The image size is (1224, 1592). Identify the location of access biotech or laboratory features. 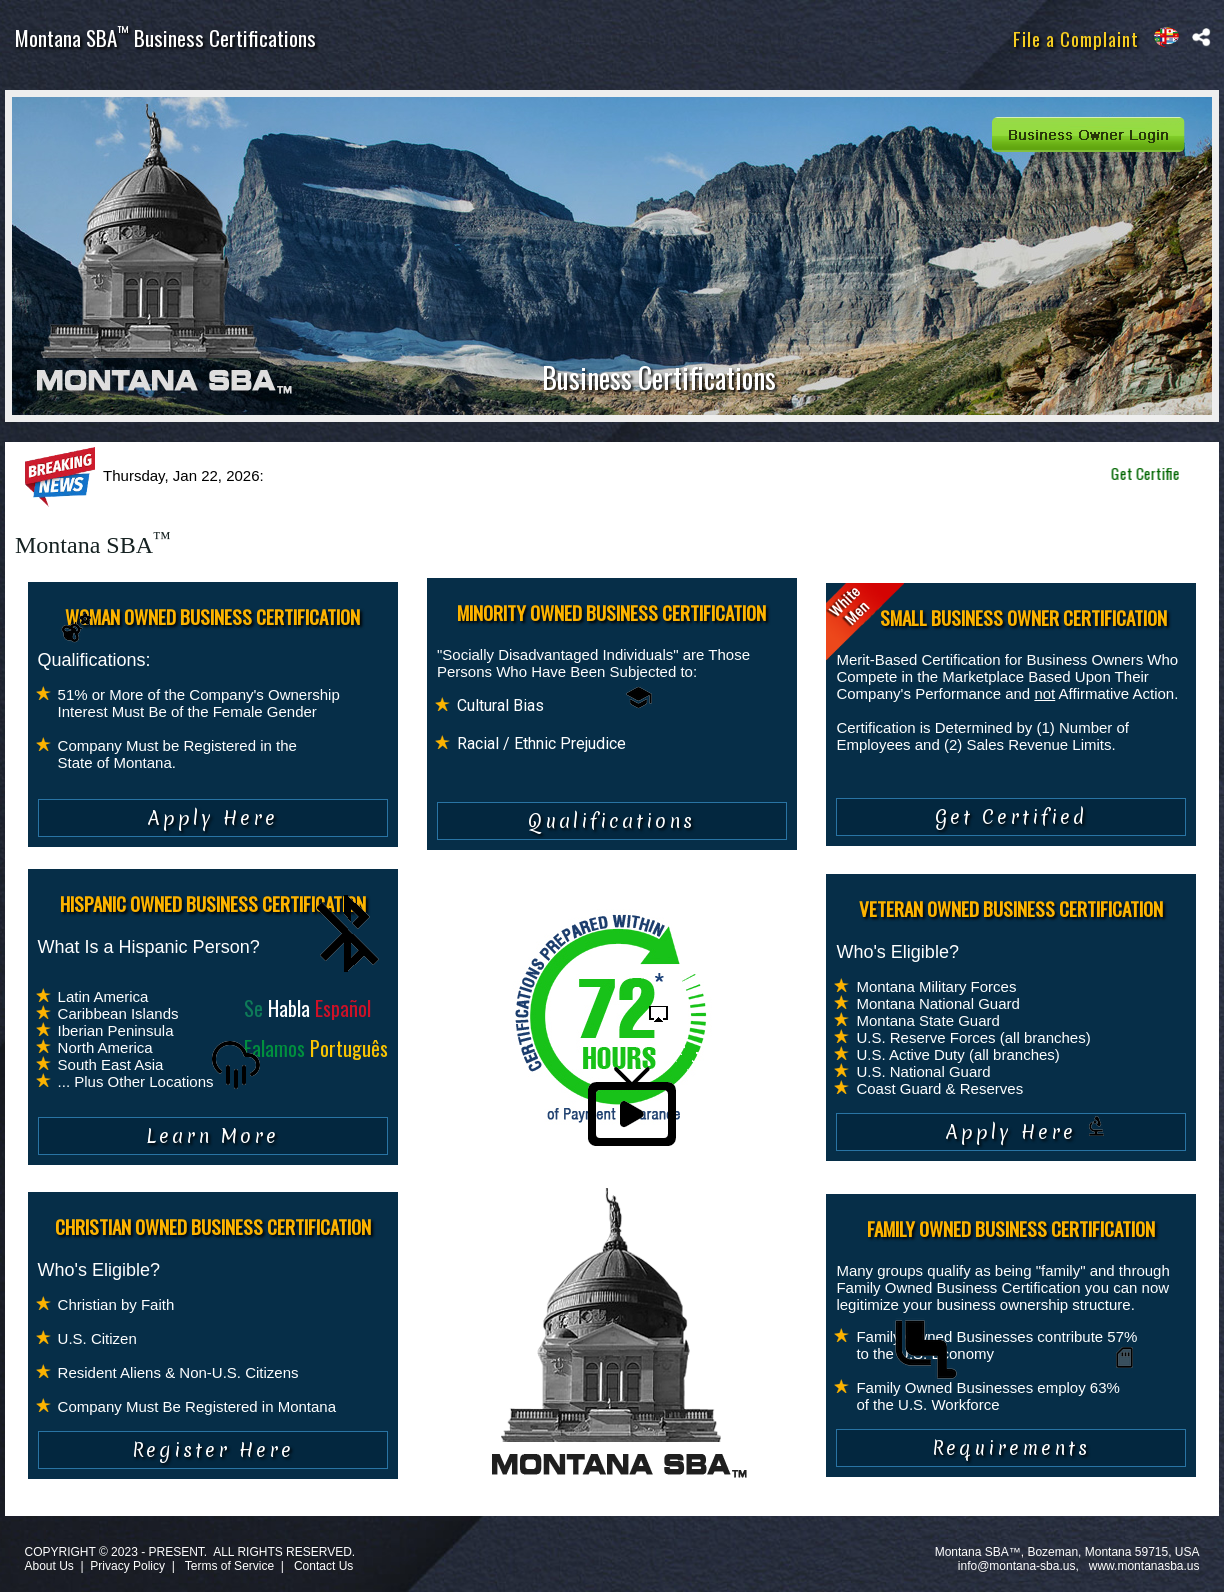
(1096, 1126).